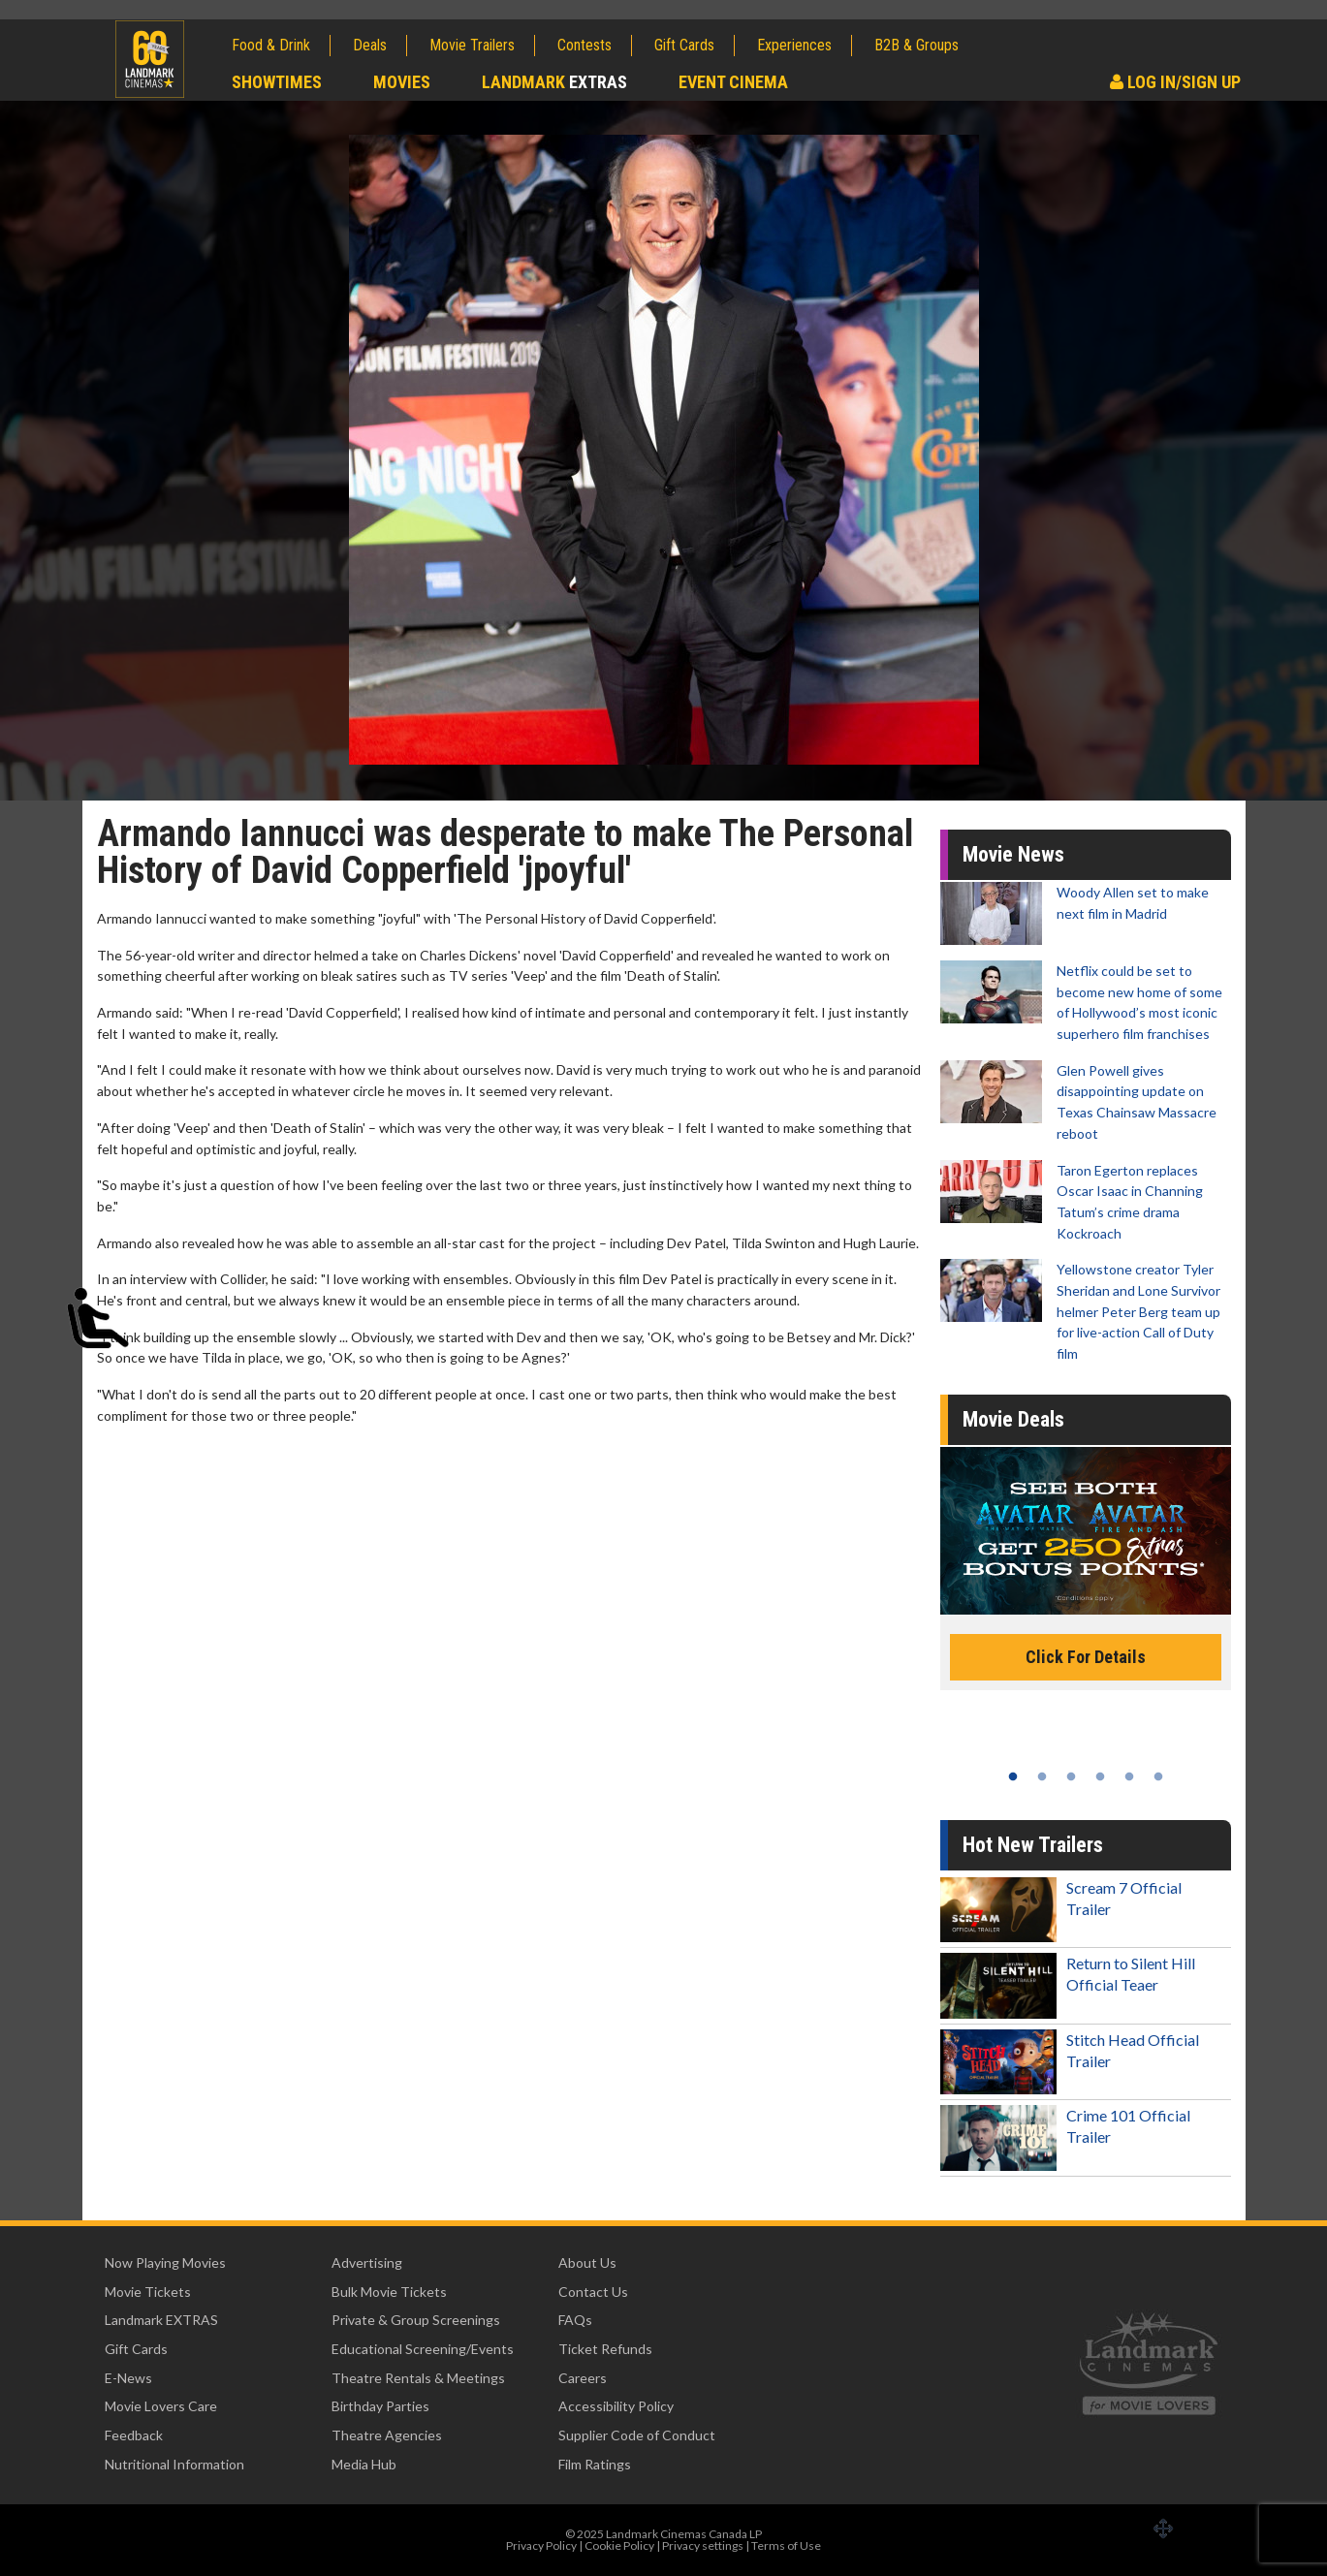  I want to click on move or reposition an element, so click(1163, 2529).